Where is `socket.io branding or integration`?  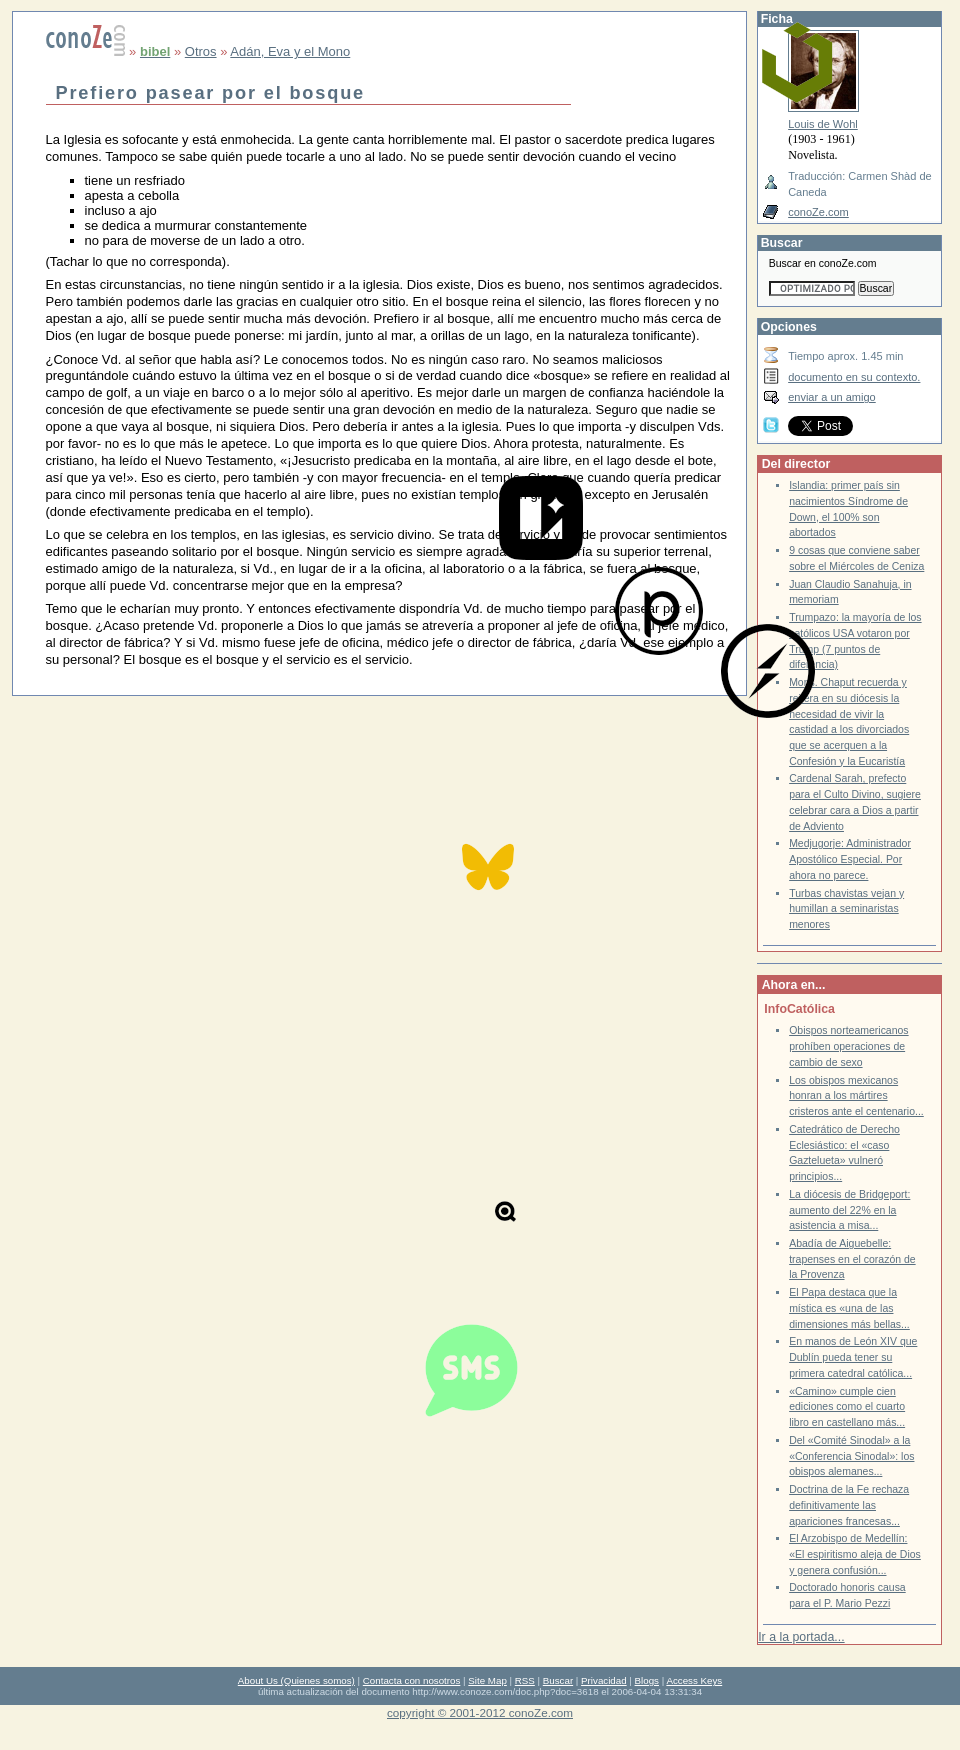
socket.io branding or integration is located at coordinates (768, 671).